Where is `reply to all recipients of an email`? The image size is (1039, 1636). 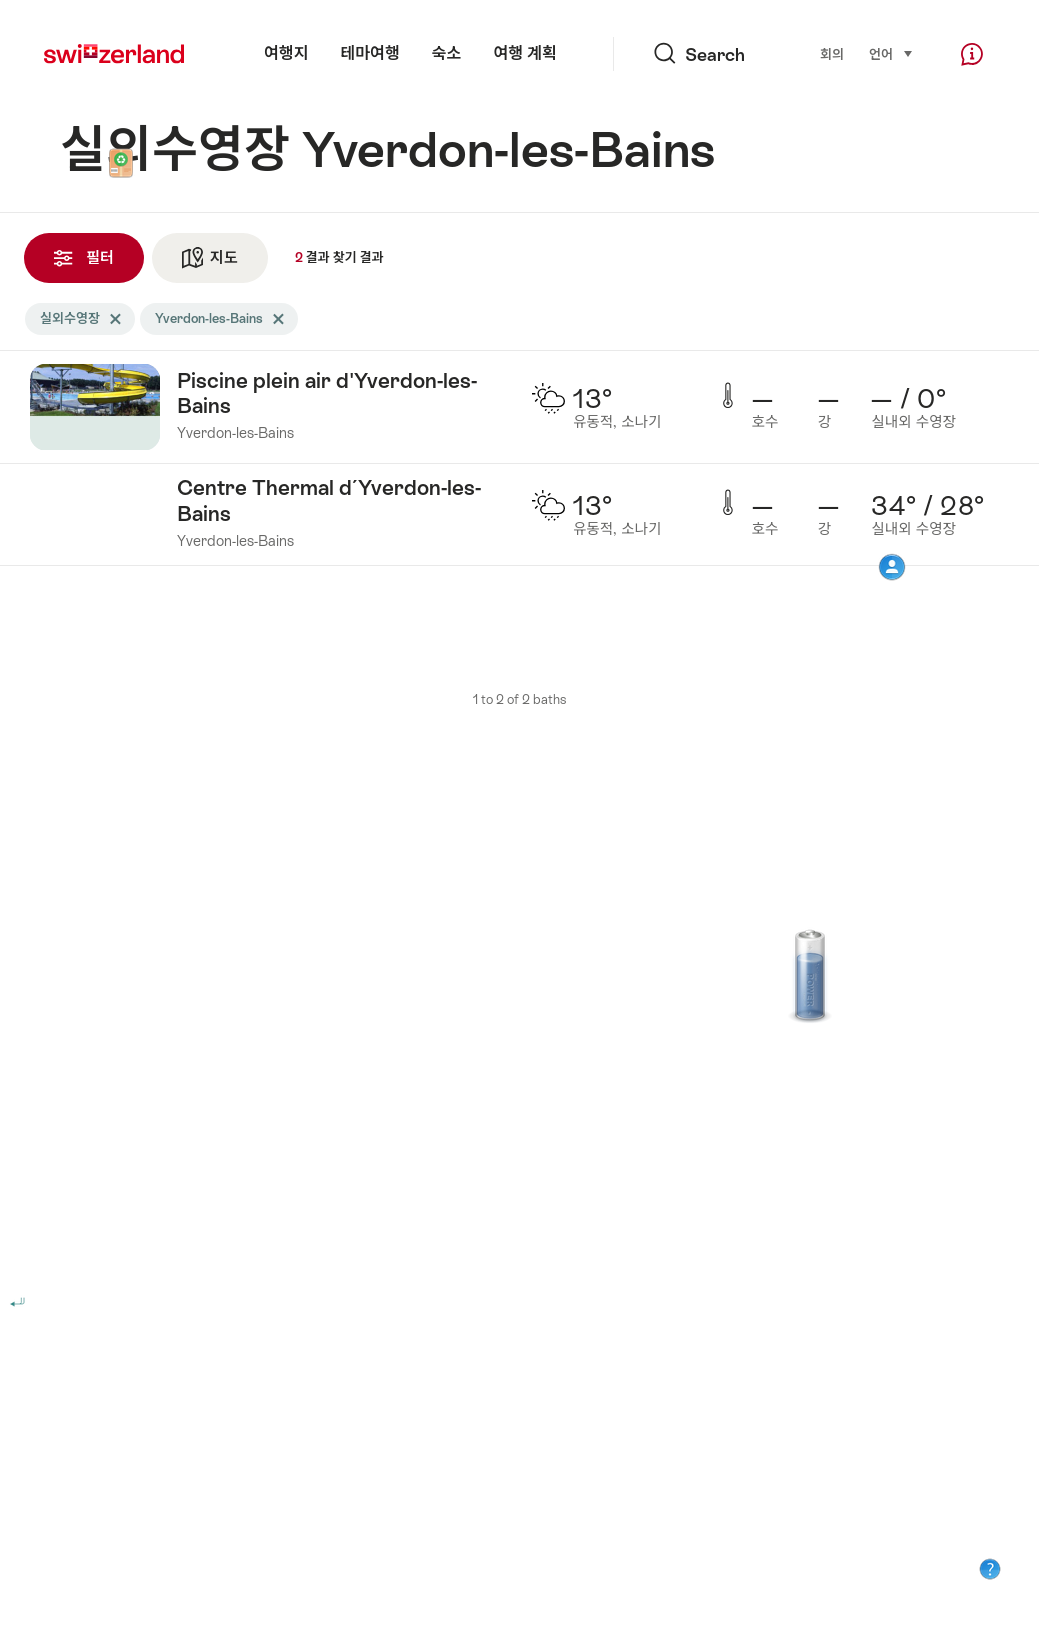 reply to all recipients of an email is located at coordinates (17, 1301).